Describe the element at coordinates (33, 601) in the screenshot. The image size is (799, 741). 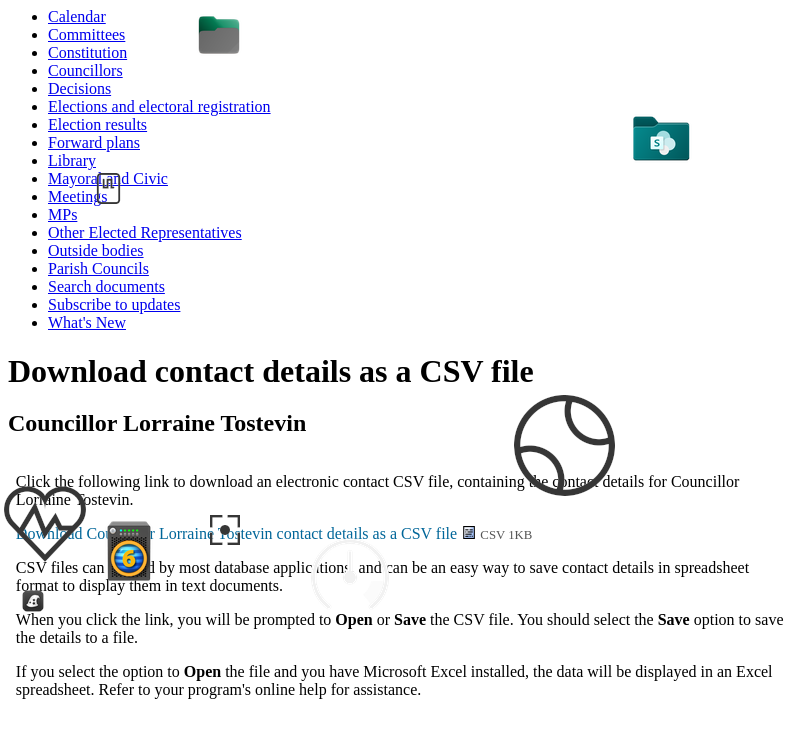
I see `open ImageMagick display application` at that location.